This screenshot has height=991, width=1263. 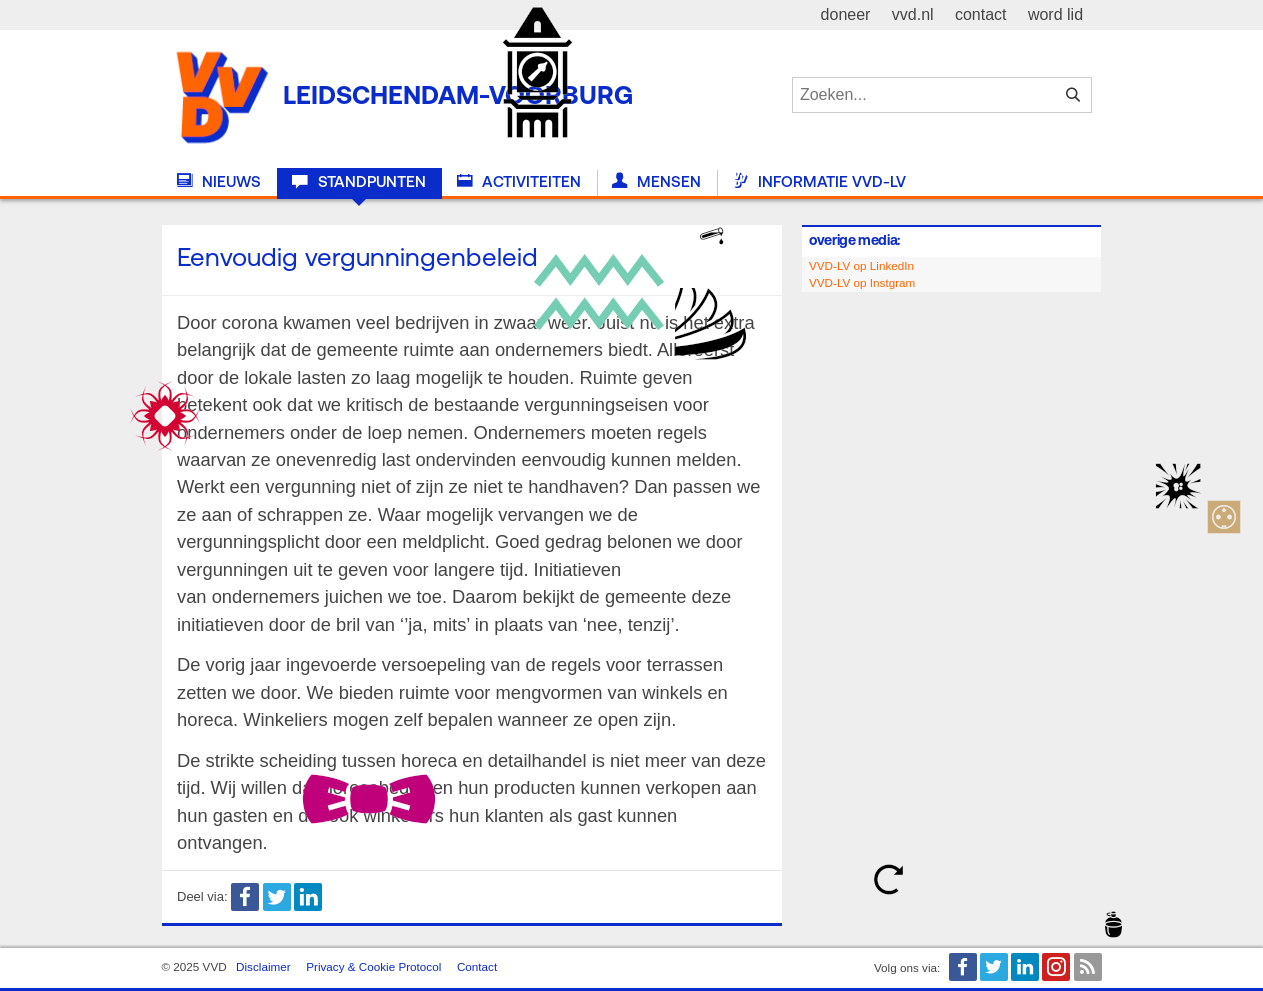 I want to click on decorative design element or divider, so click(x=165, y=416).